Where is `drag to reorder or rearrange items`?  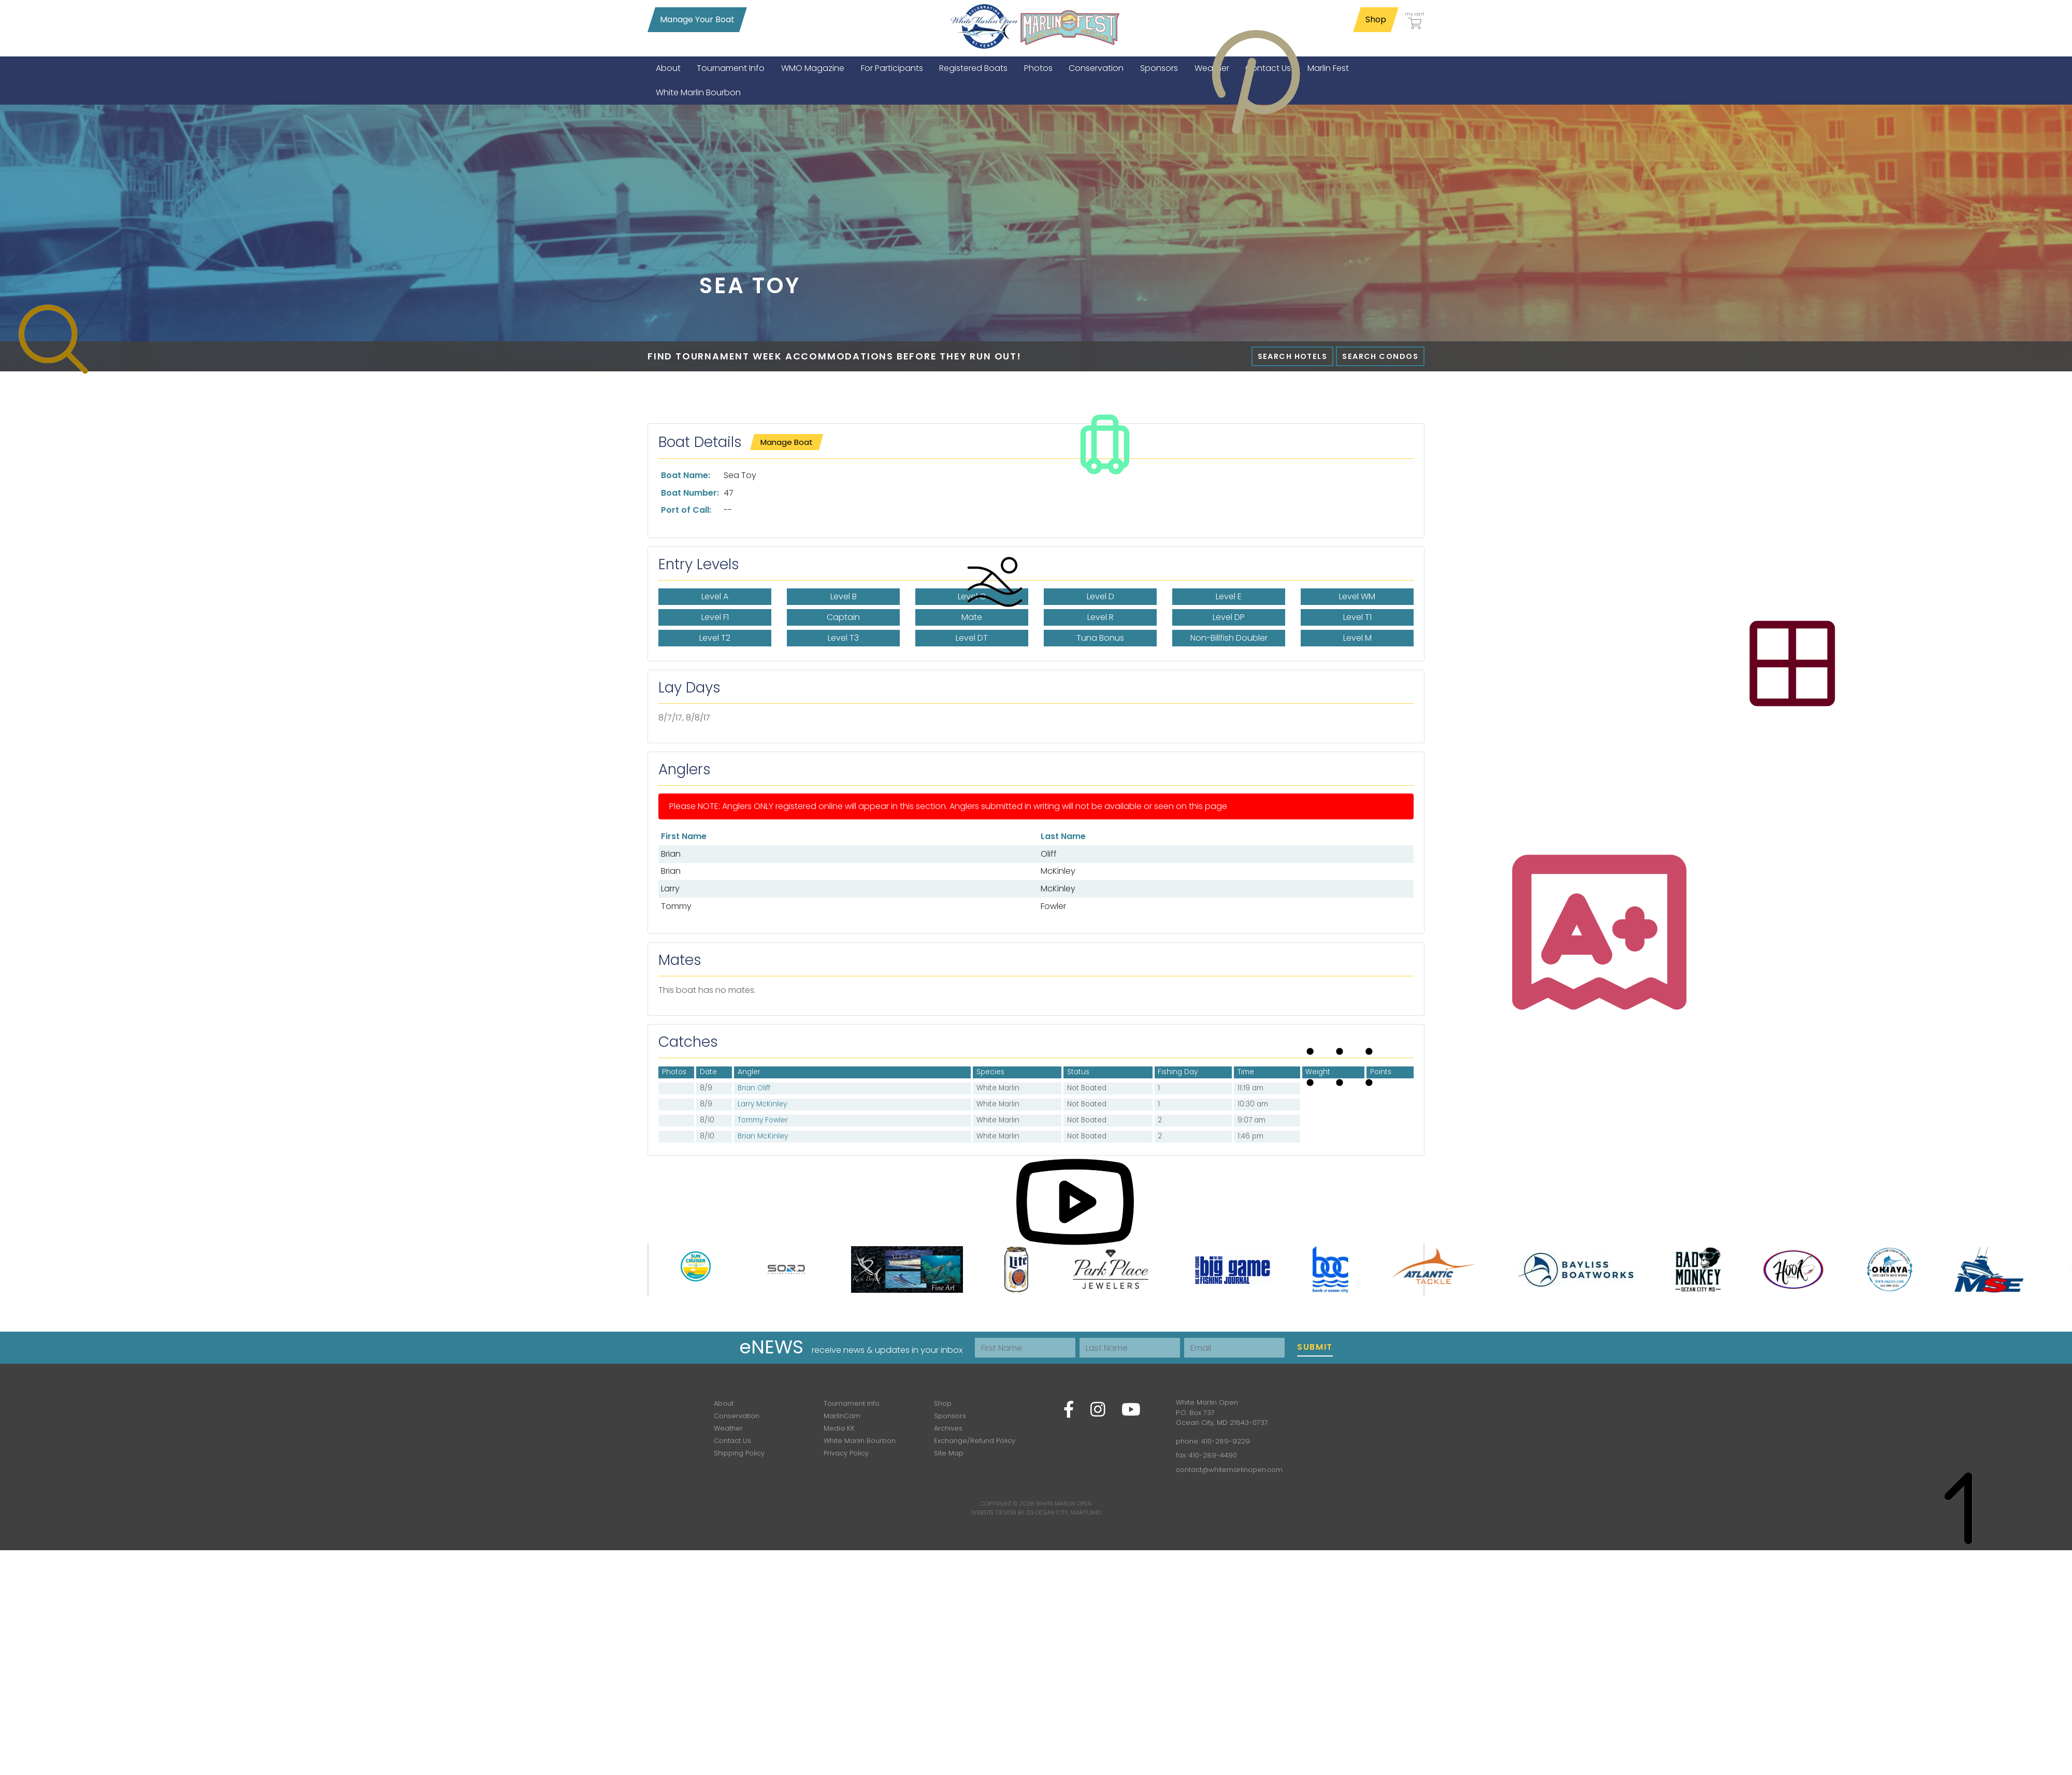 drag to reorder or rearrange items is located at coordinates (1340, 1067).